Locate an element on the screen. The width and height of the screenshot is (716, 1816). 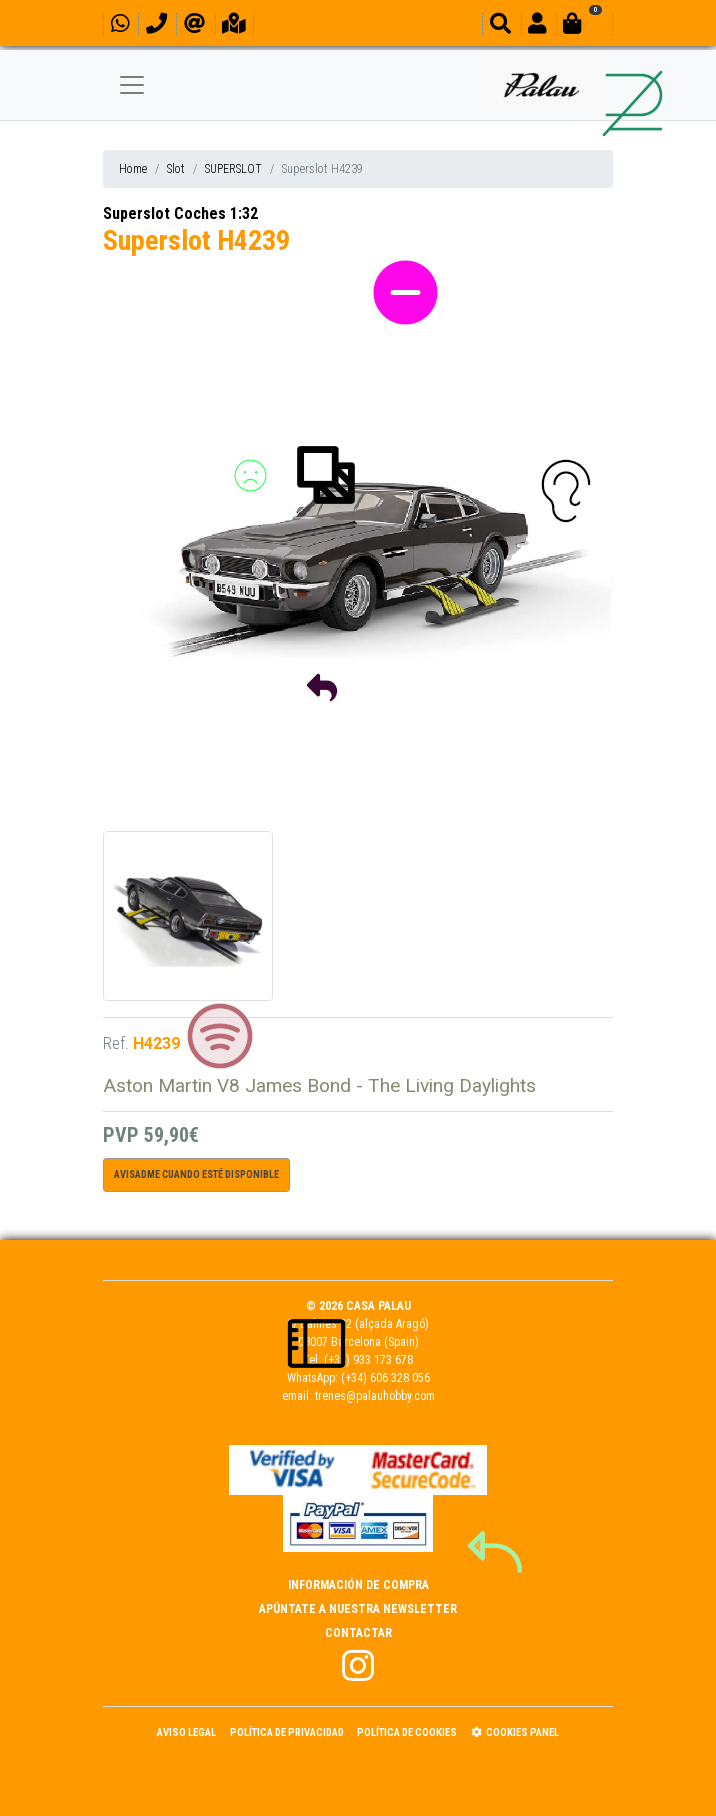
access audio or sound settings is located at coordinates (566, 491).